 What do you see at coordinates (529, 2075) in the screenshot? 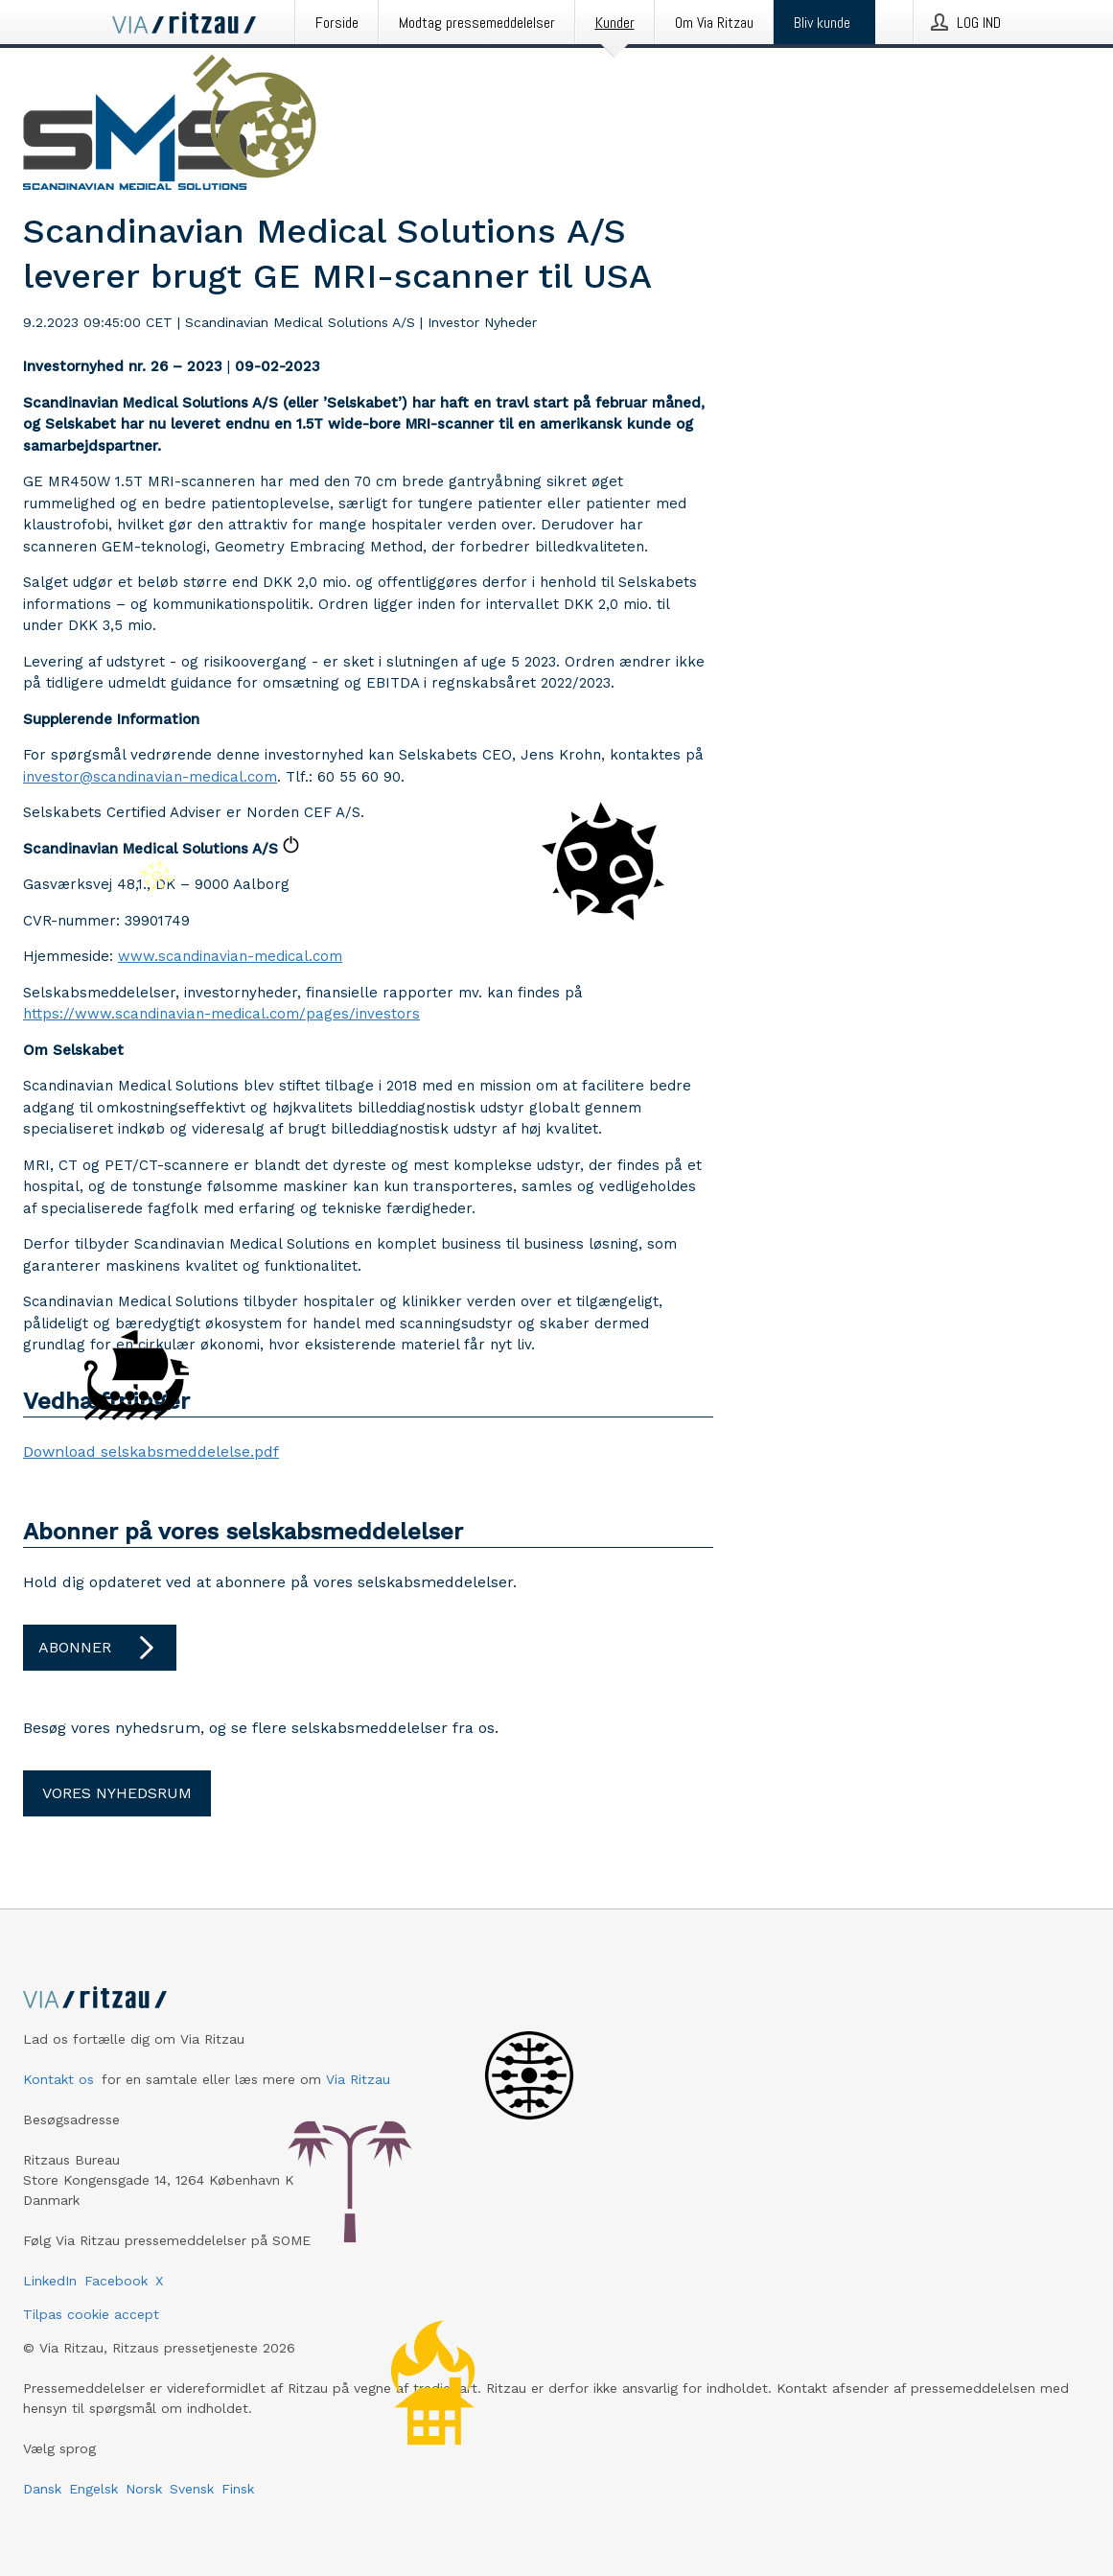
I see `access cage or enclosure settings in a game` at bounding box center [529, 2075].